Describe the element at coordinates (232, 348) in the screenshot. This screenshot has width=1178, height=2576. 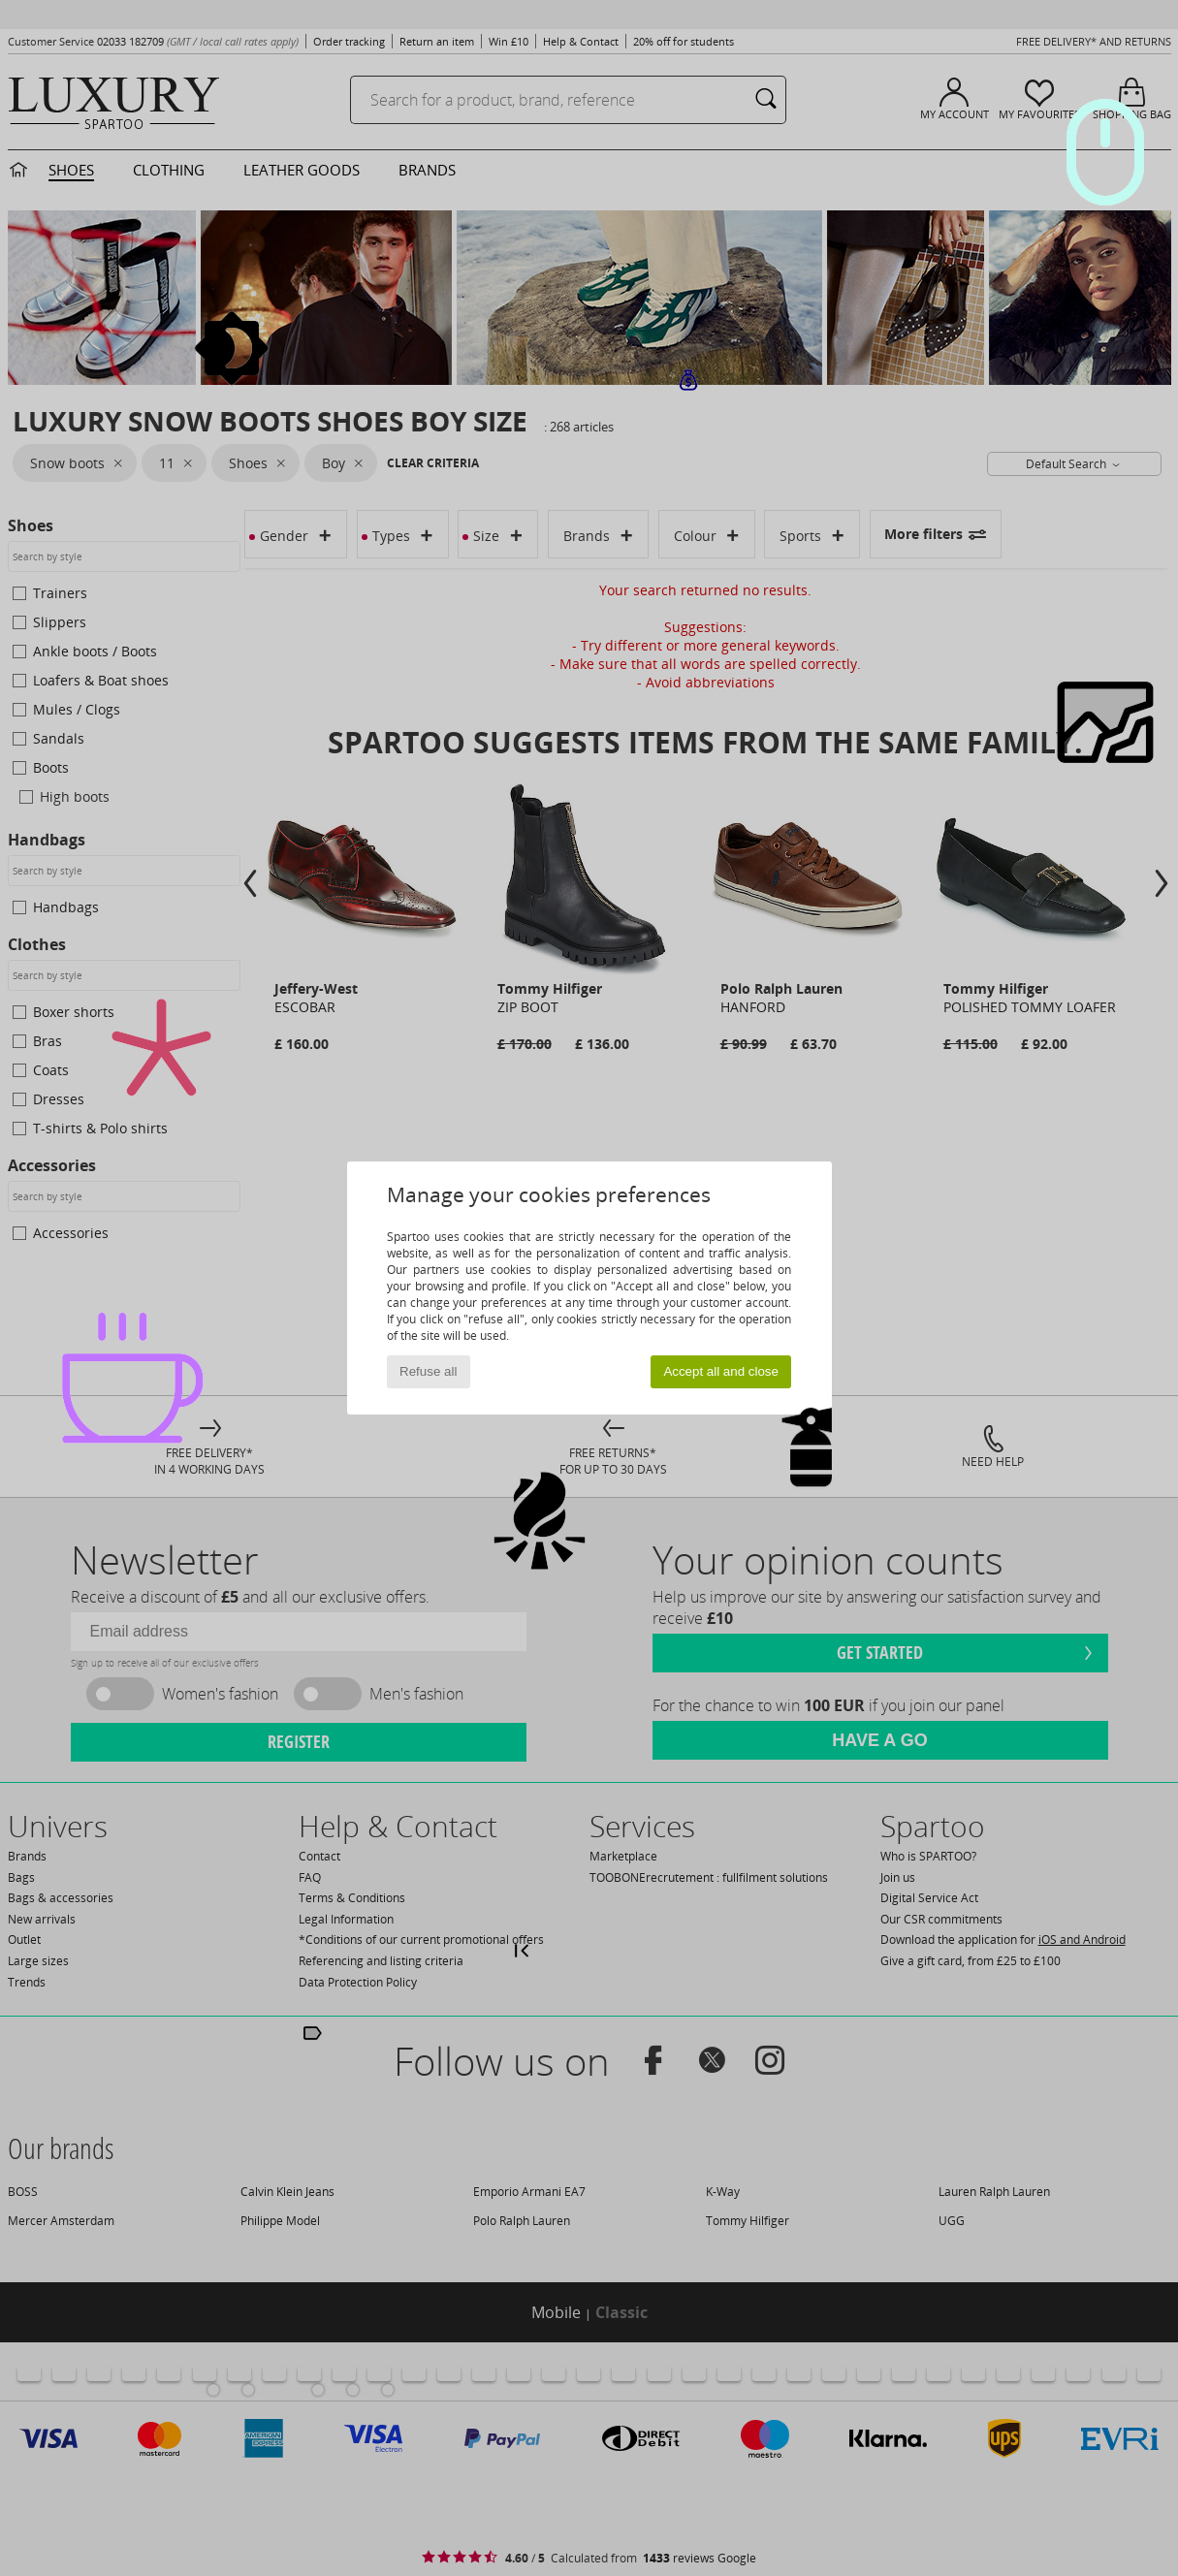
I see `toggle dark mode or night theme` at that location.